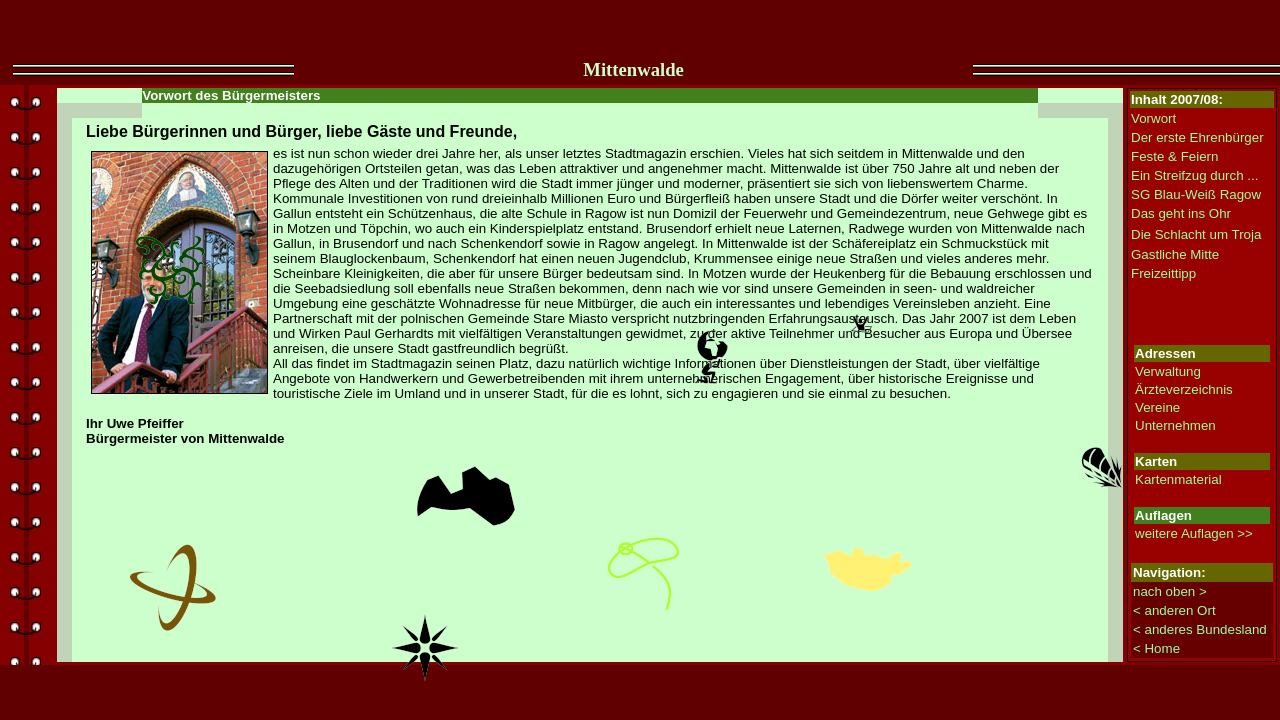 The width and height of the screenshot is (1280, 720). I want to click on access 3D rotation or orbit controls, so click(173, 587).